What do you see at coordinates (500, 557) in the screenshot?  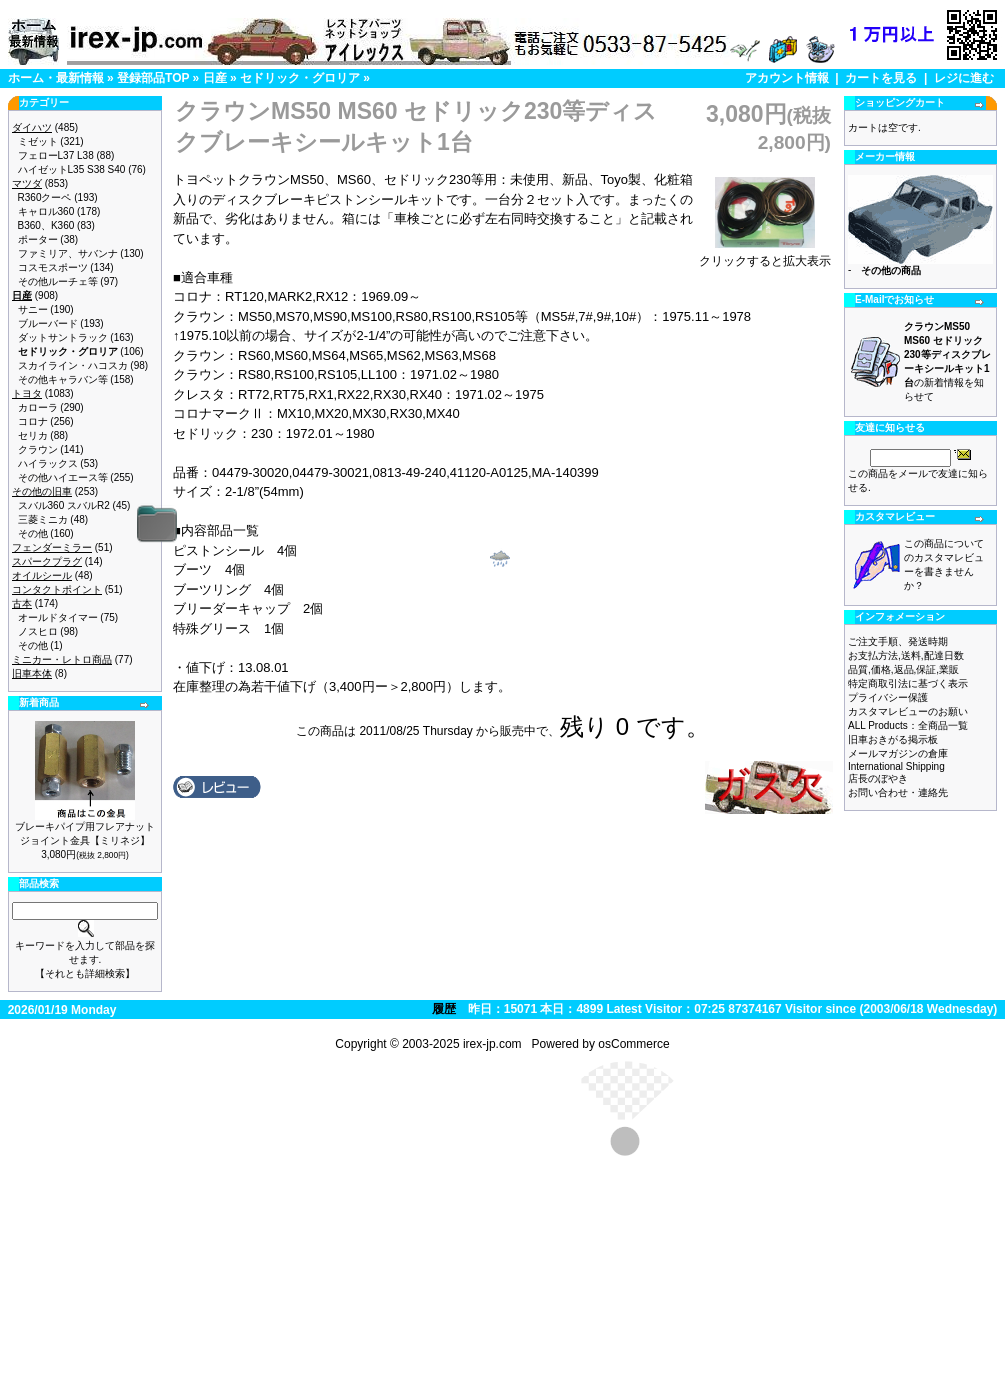 I see `indicates scattered showers in current weather conditions` at bounding box center [500, 557].